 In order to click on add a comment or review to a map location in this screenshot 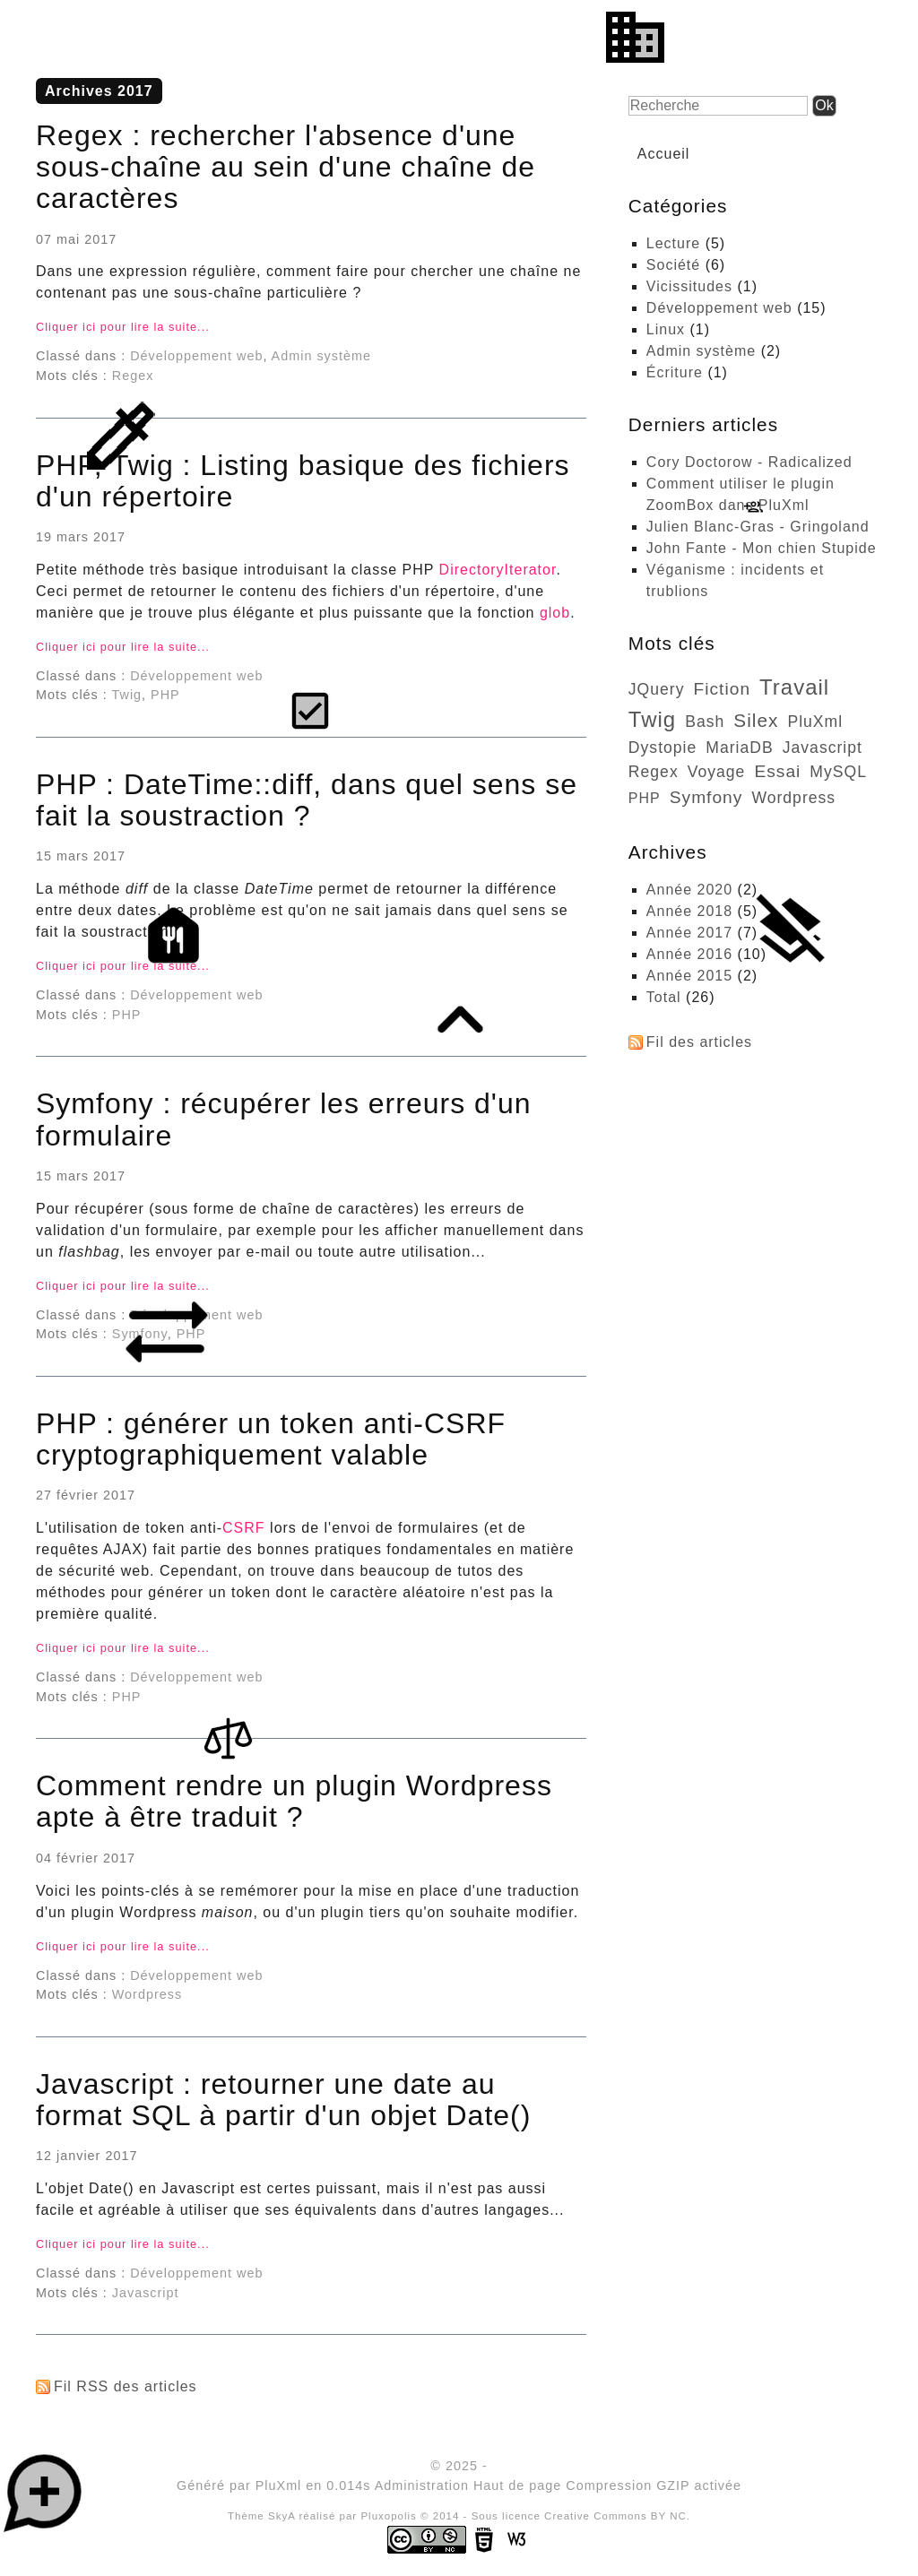, I will do `click(44, 2491)`.